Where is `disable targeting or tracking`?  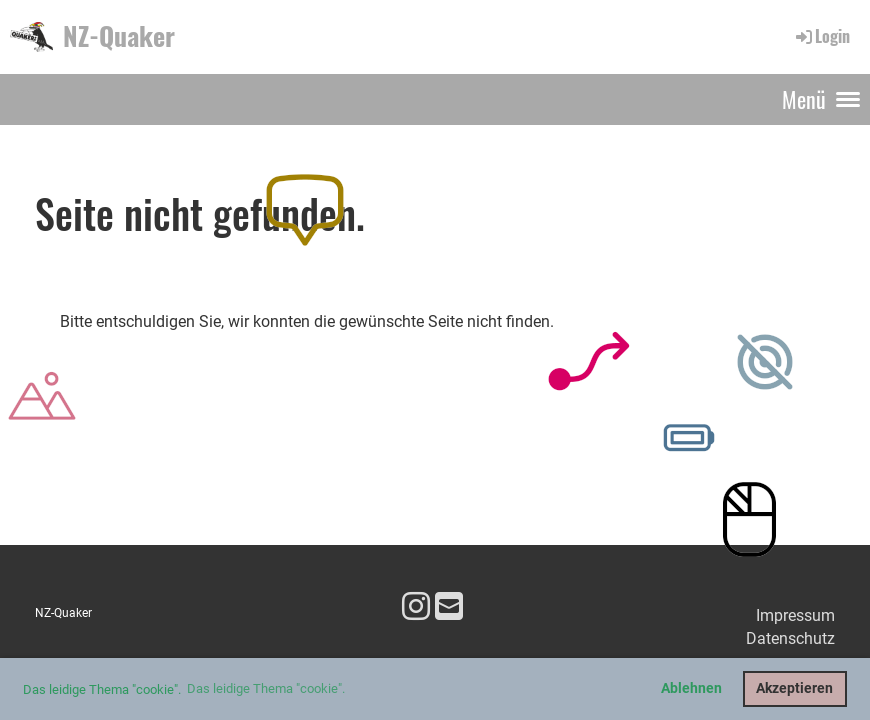
disable targeting or tracking is located at coordinates (765, 362).